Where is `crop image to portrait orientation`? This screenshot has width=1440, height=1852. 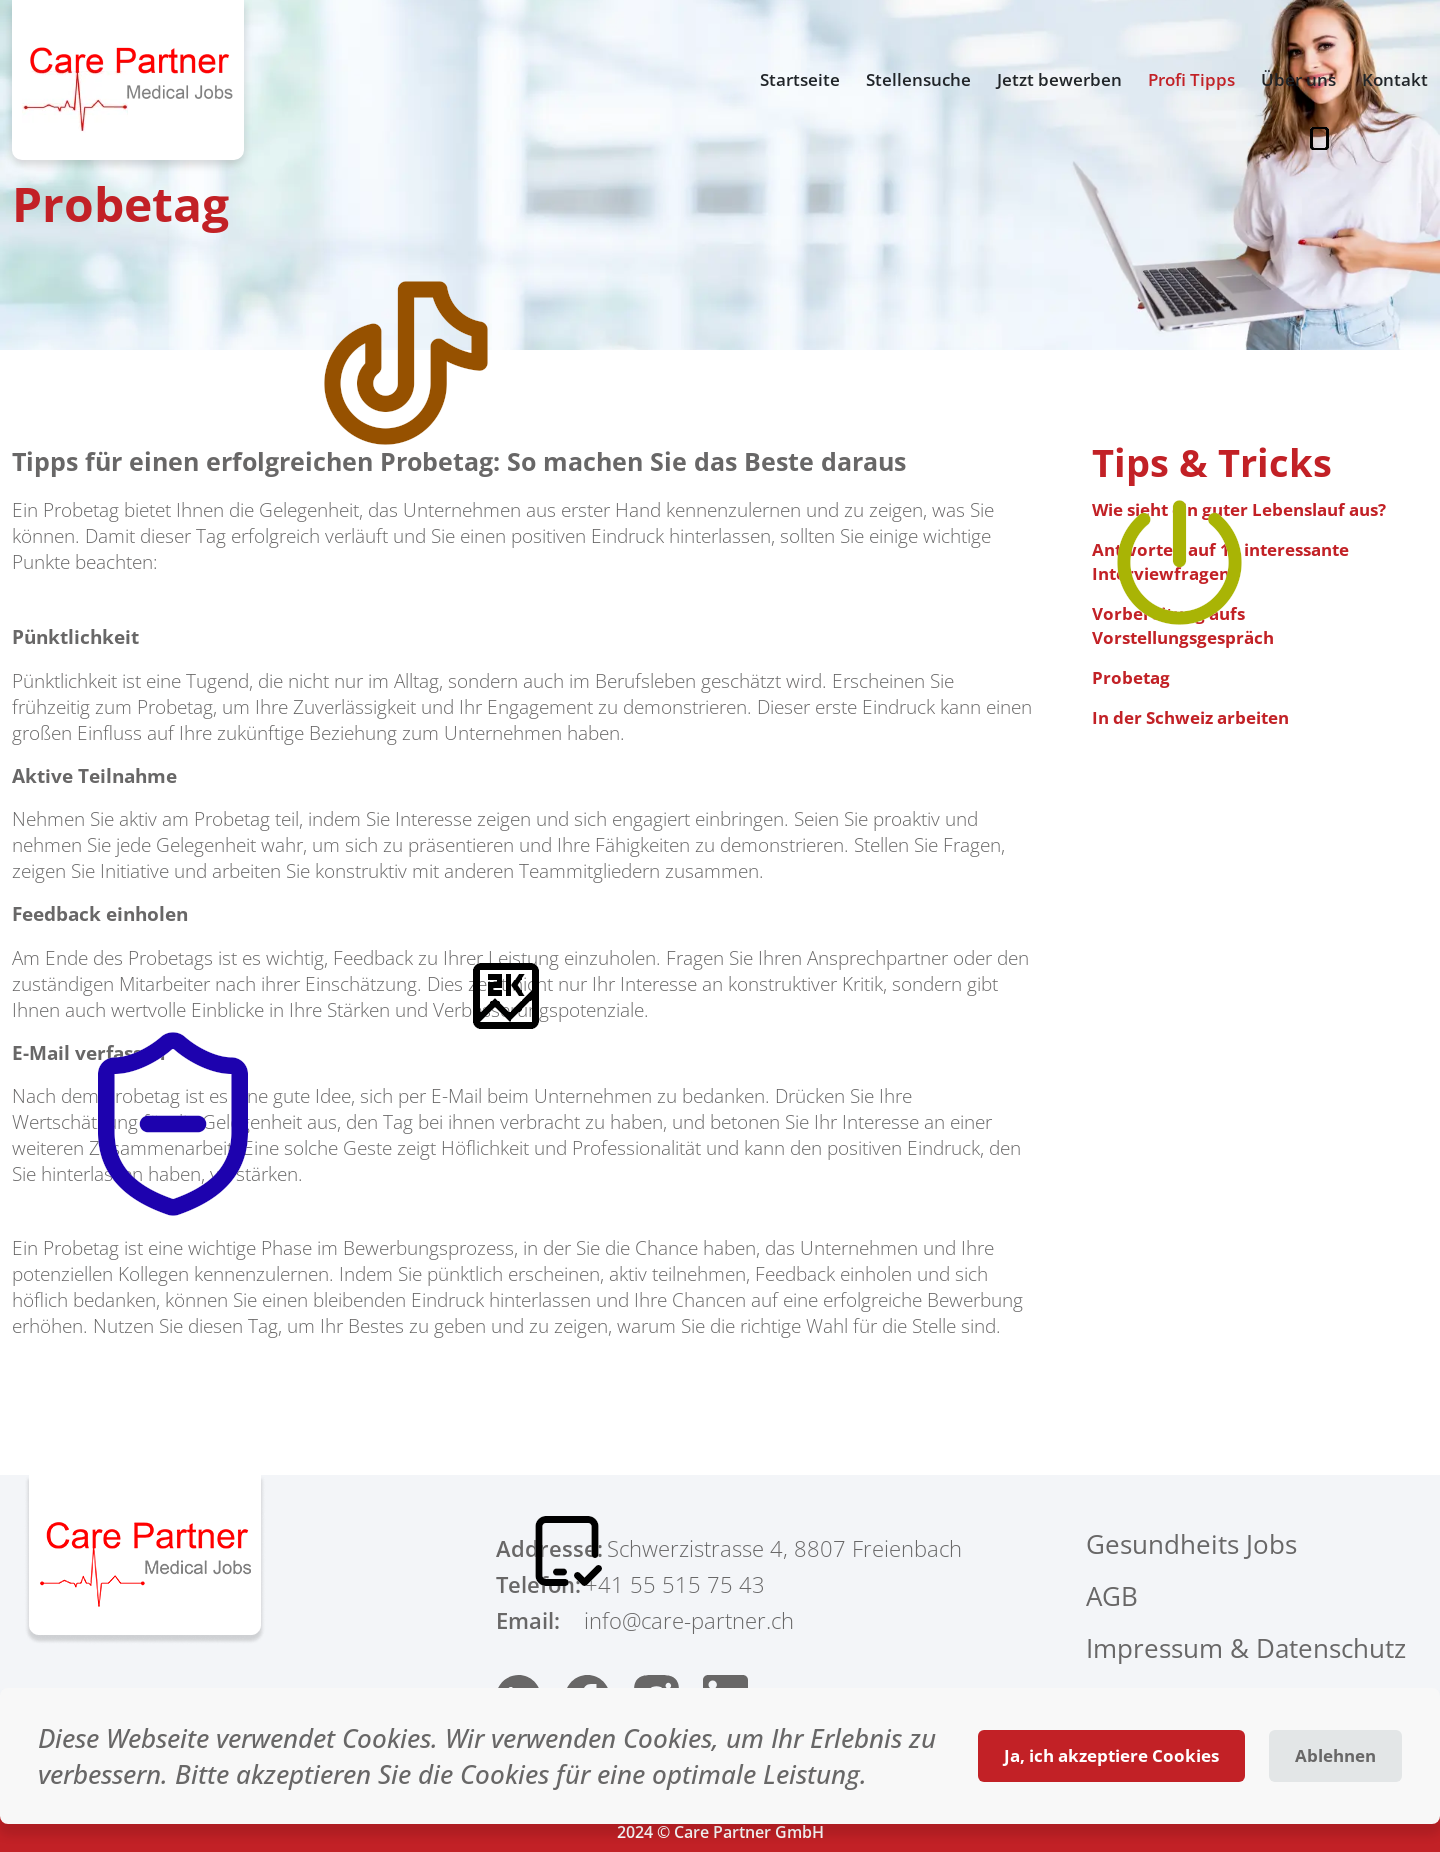
crop image to portrait orientation is located at coordinates (1319, 138).